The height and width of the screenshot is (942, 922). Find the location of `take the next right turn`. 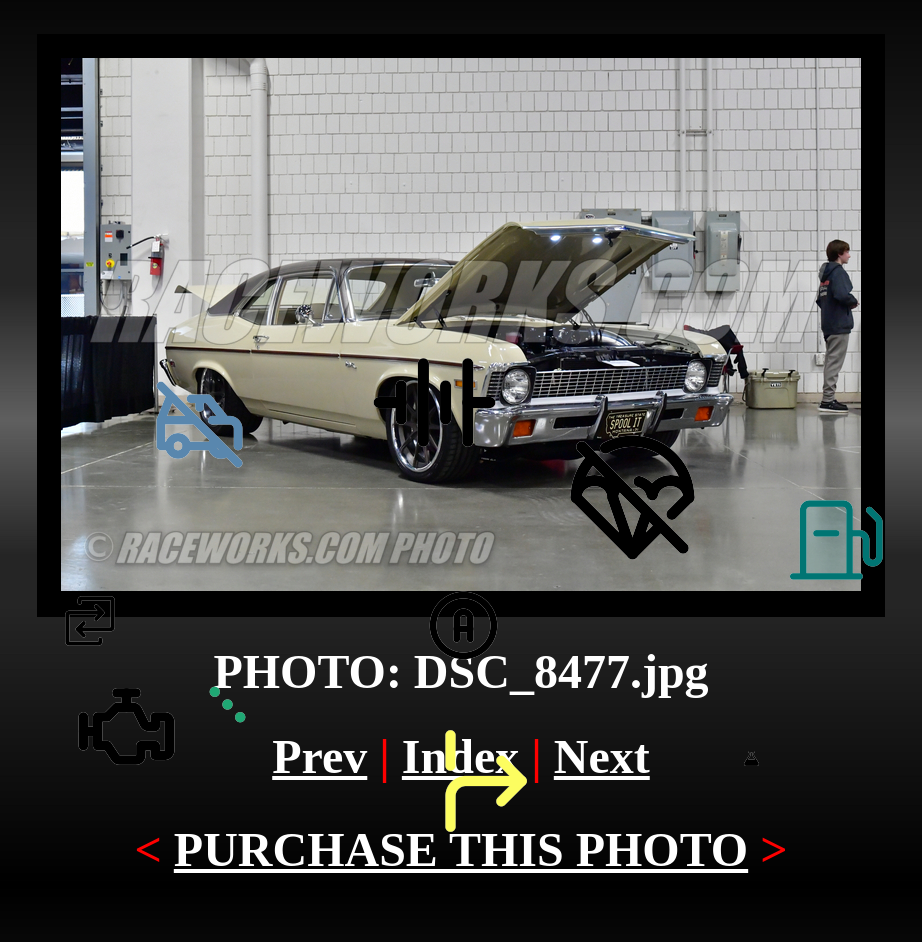

take the next right turn is located at coordinates (481, 781).